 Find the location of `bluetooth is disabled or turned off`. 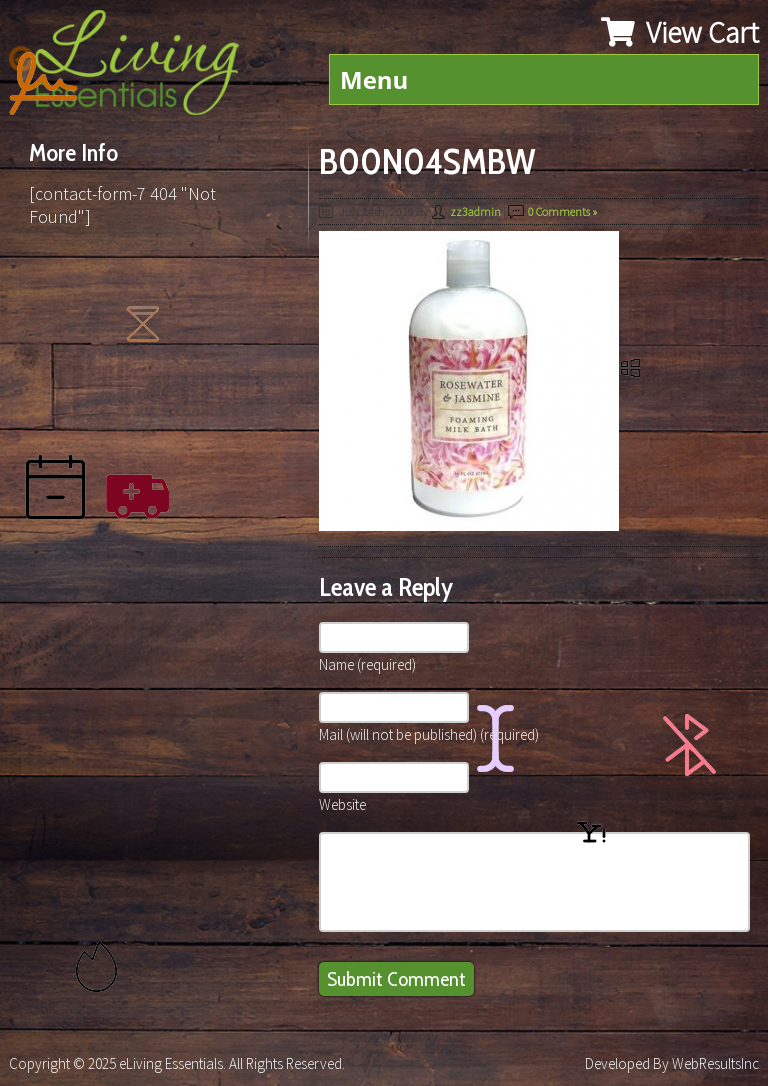

bluetooth is disabled or turned off is located at coordinates (687, 745).